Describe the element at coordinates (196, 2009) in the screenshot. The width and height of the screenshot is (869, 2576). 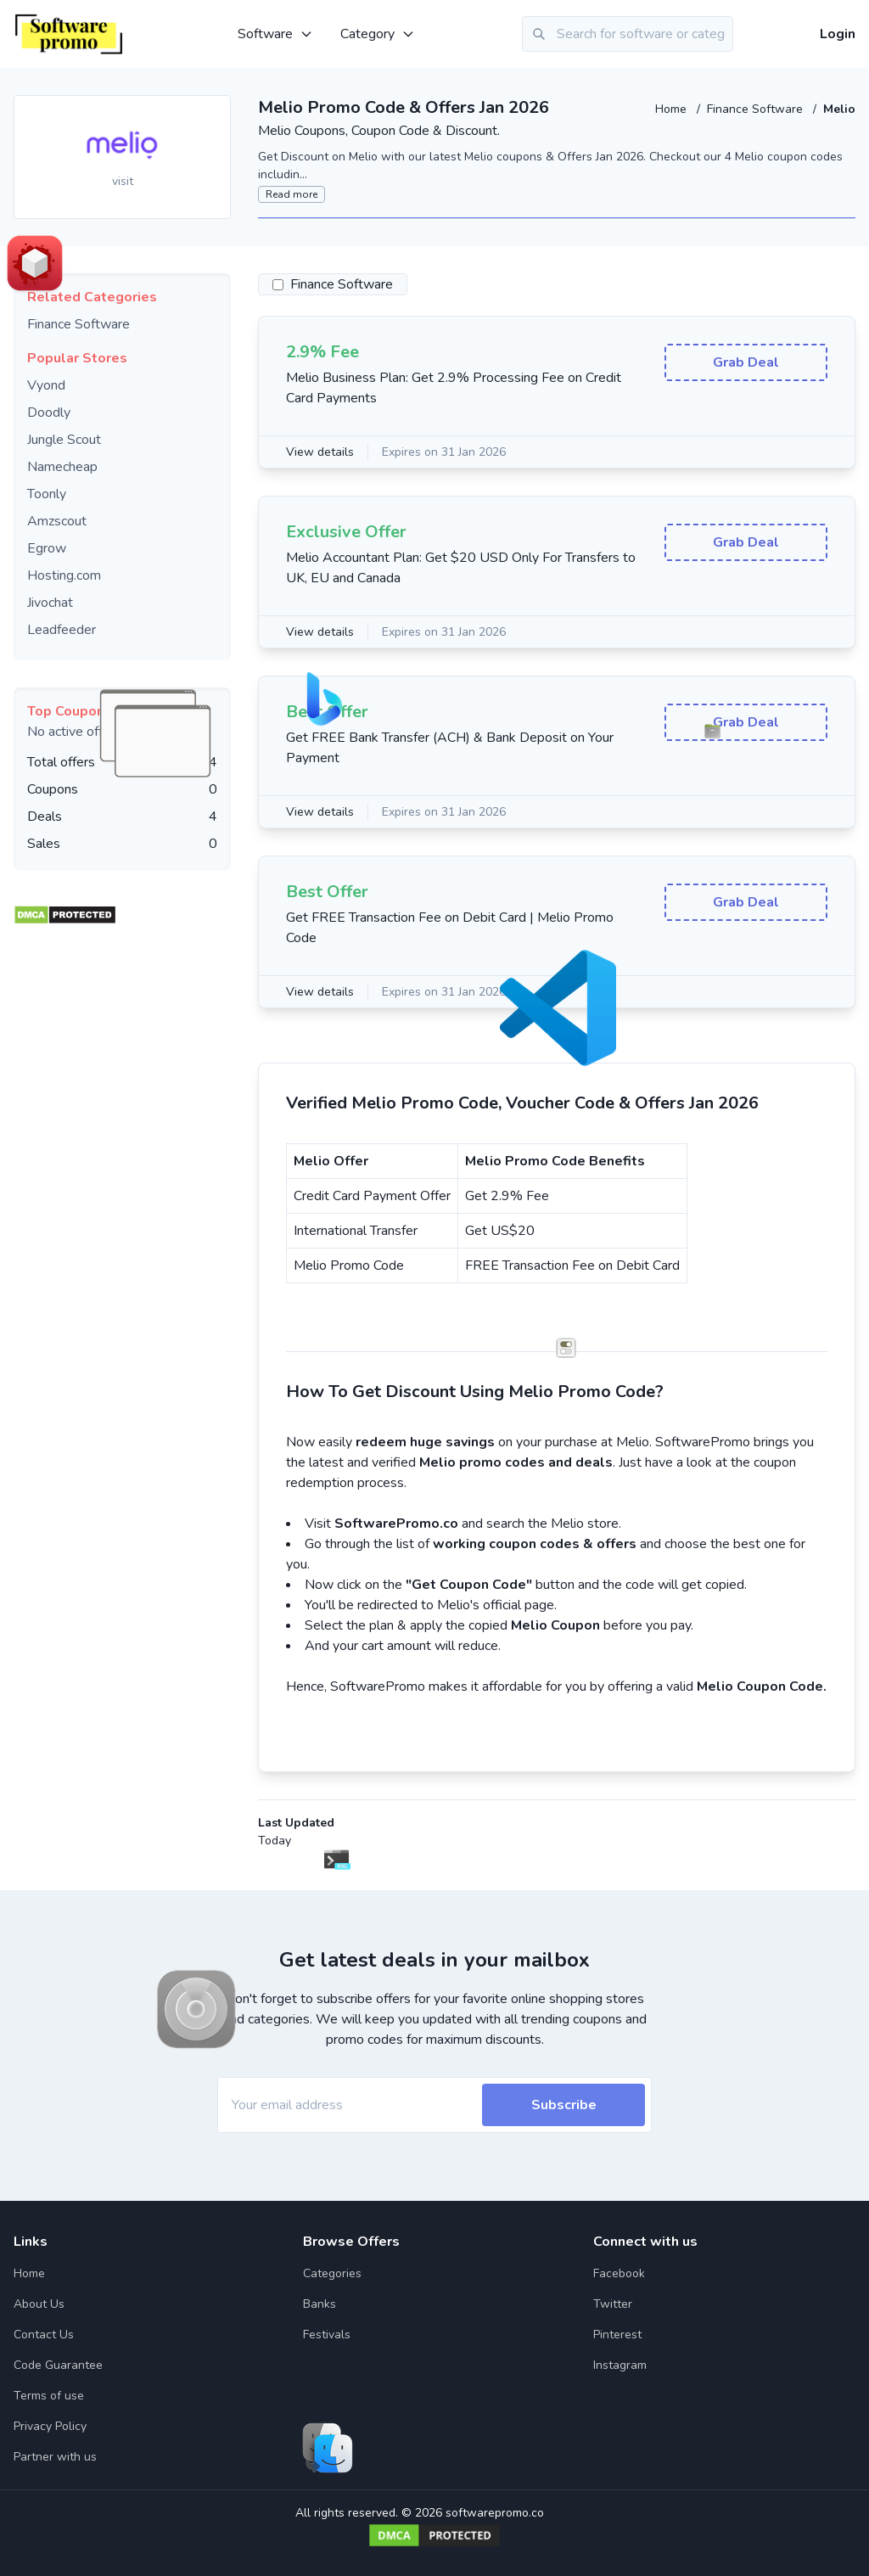
I see `open Find My app to locate devices or people` at that location.